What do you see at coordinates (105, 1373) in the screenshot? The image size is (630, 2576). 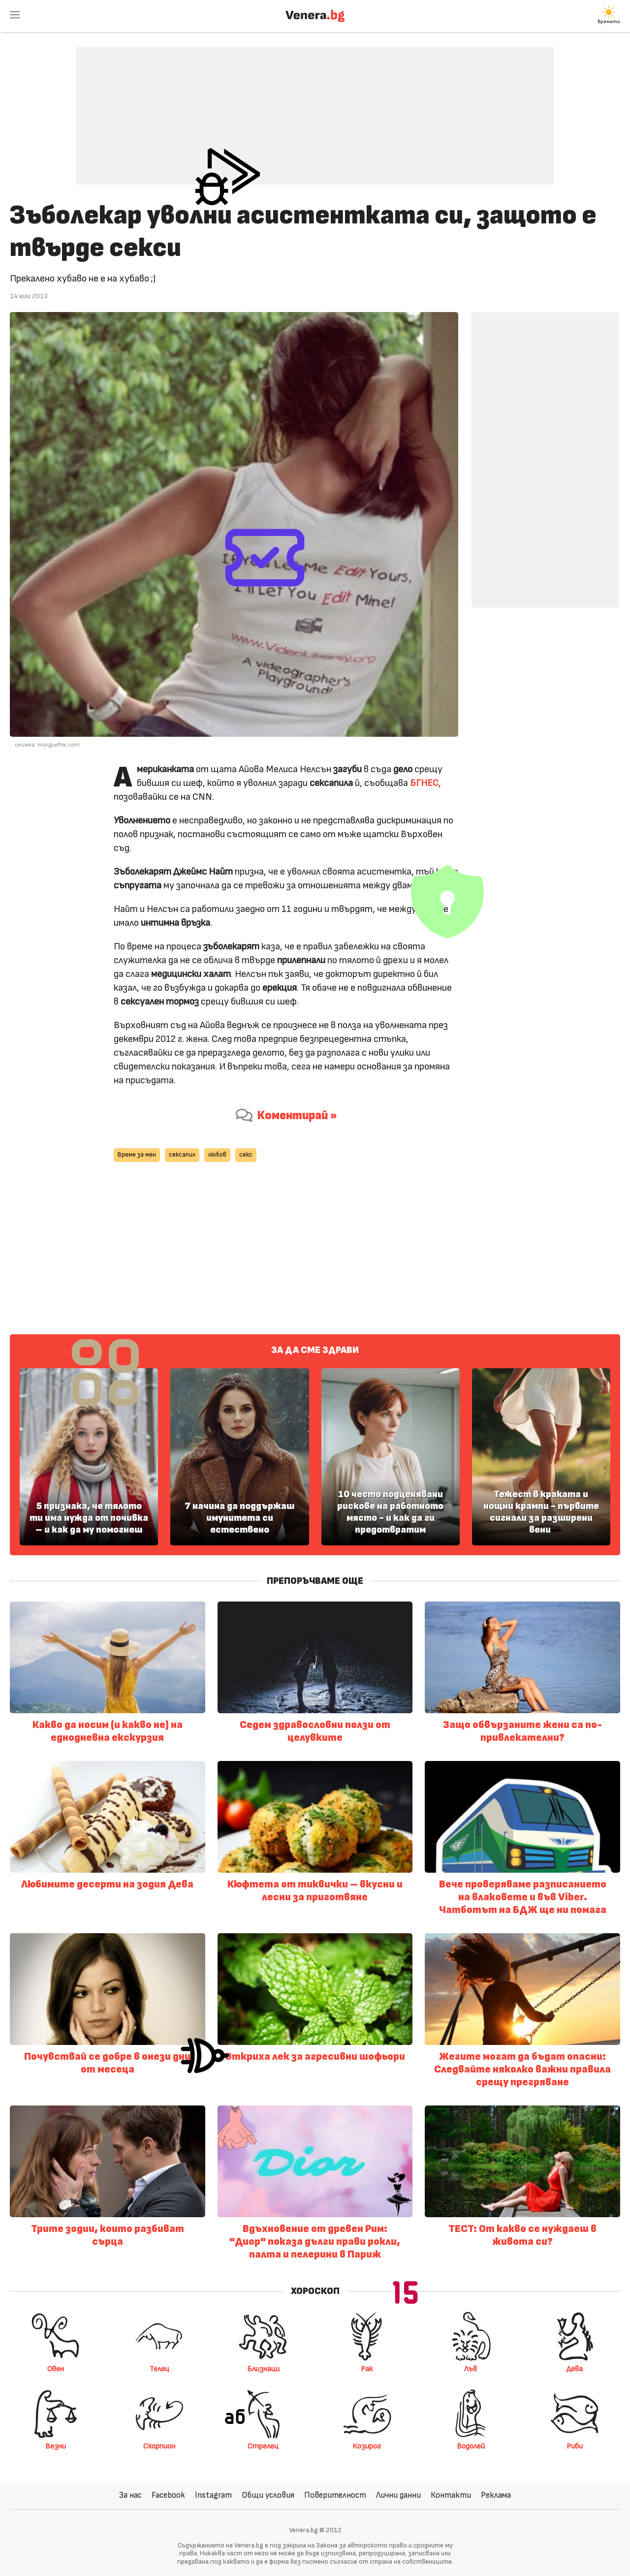 I see `switch to grid view layout` at bounding box center [105, 1373].